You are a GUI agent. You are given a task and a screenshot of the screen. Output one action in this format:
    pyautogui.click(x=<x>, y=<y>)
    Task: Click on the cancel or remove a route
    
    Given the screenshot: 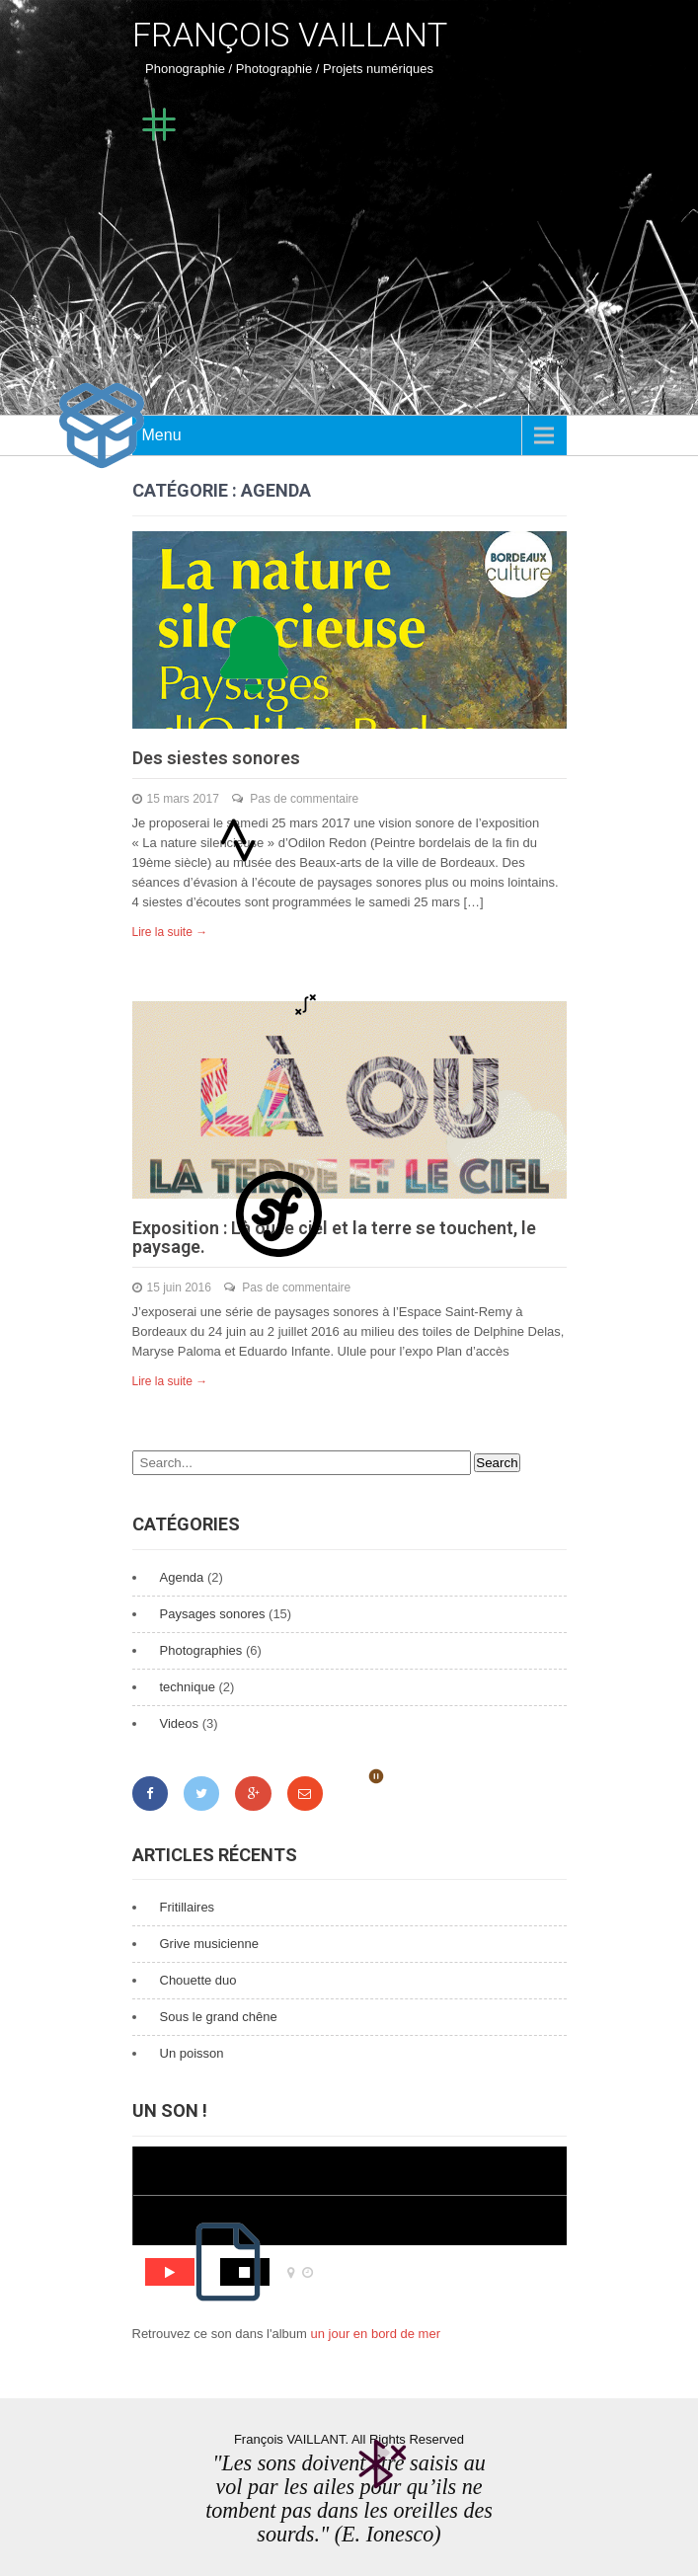 What is the action you would take?
    pyautogui.click(x=305, y=1004)
    